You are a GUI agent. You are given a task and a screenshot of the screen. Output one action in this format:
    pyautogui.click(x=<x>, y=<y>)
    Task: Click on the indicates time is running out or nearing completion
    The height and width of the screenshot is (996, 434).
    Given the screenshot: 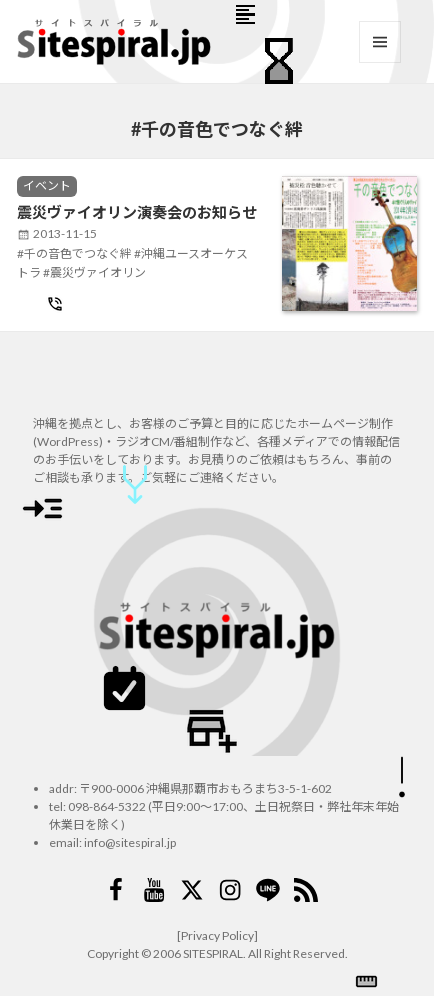 What is the action you would take?
    pyautogui.click(x=279, y=61)
    